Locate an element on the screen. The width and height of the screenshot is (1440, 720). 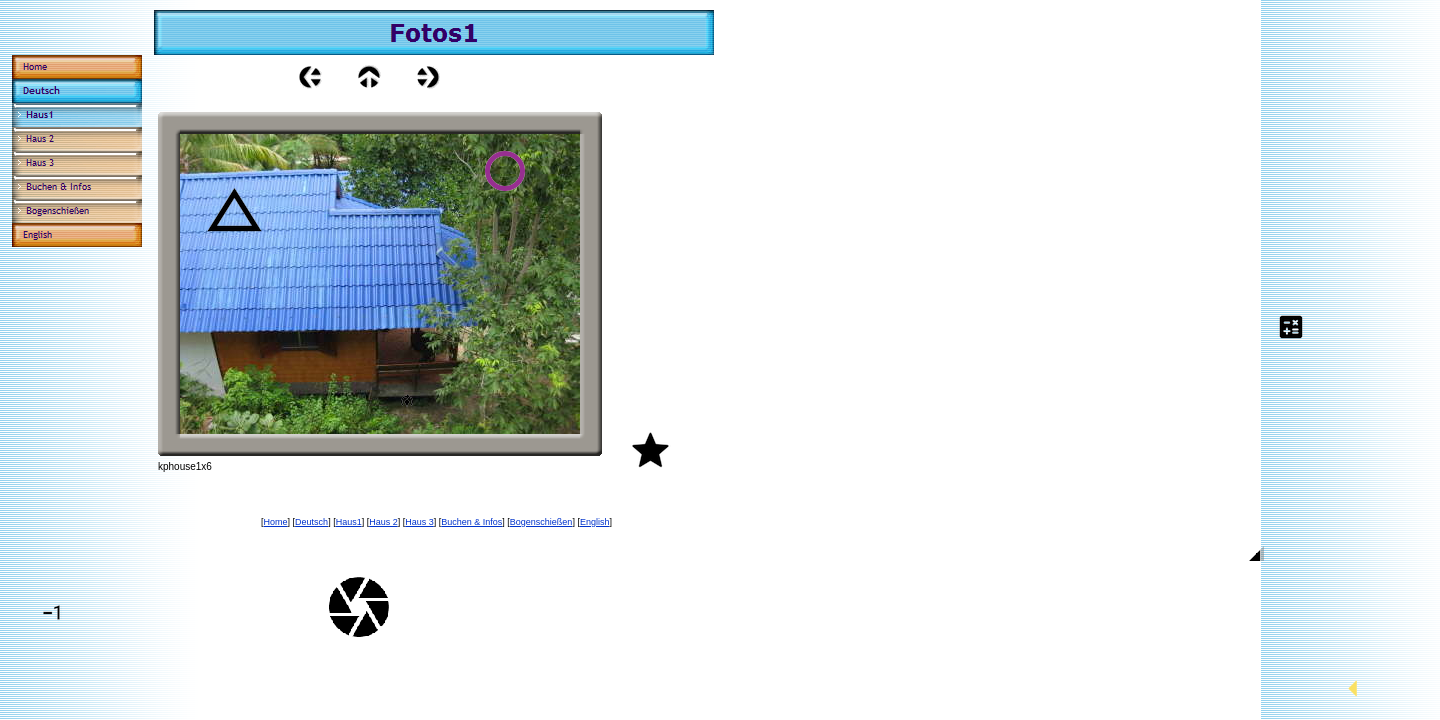
view change history or version log is located at coordinates (234, 209).